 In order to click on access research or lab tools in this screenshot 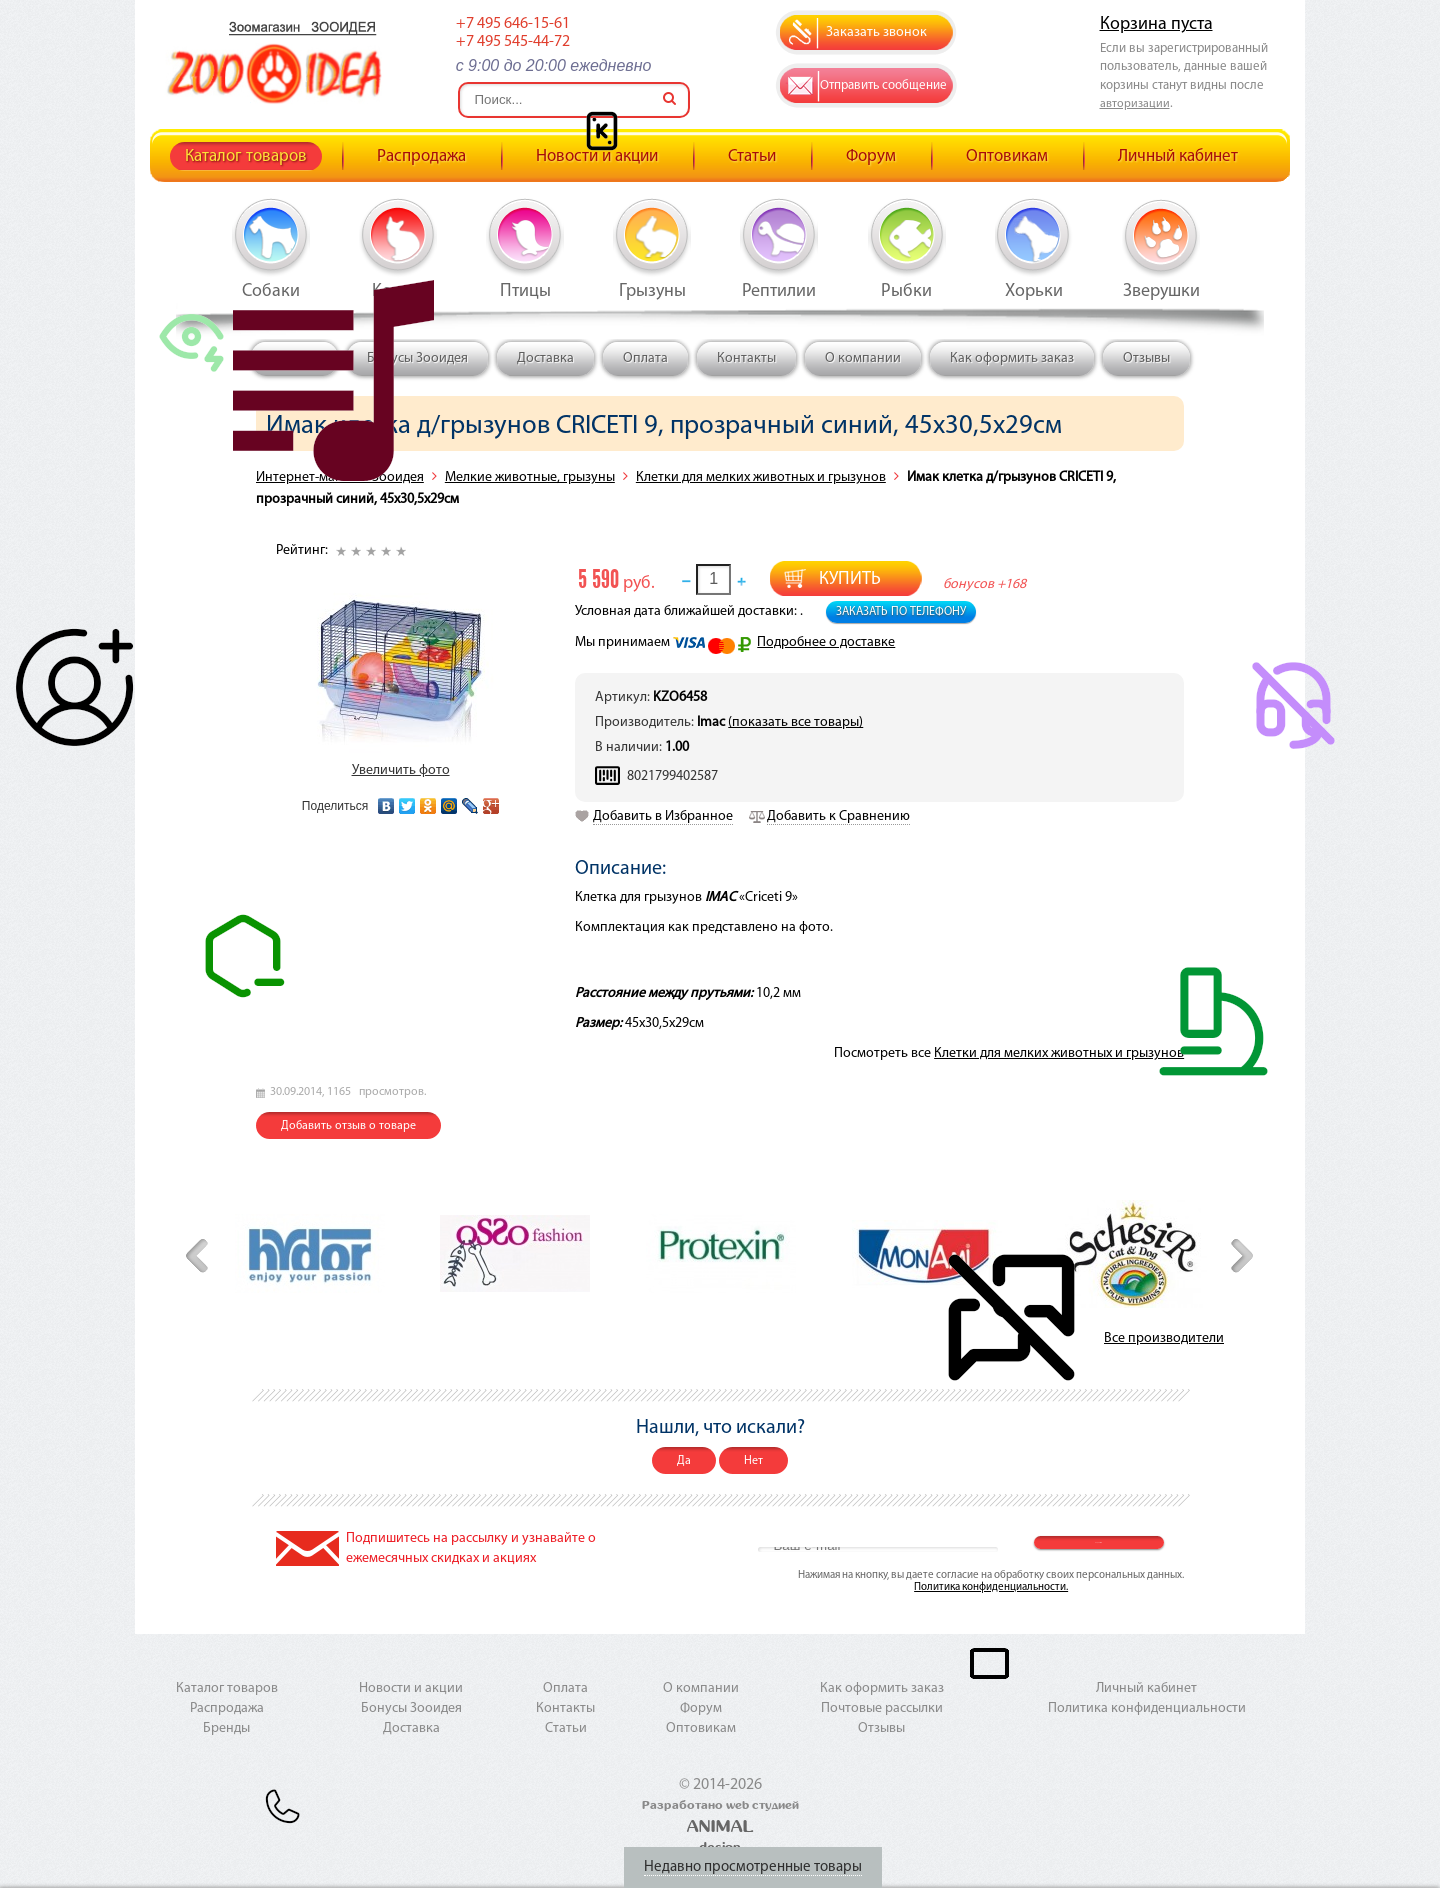, I will do `click(1213, 1025)`.